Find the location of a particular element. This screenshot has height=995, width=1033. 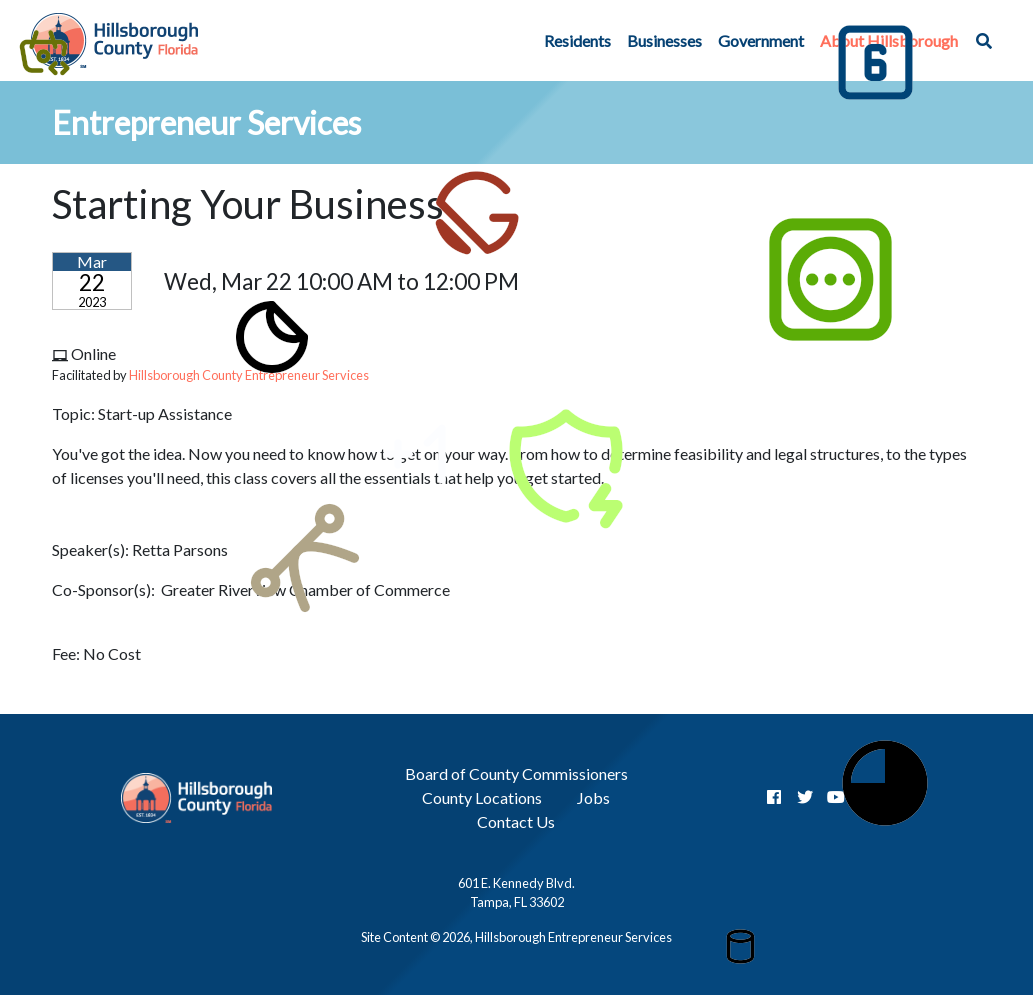

access database or storage is located at coordinates (740, 946).